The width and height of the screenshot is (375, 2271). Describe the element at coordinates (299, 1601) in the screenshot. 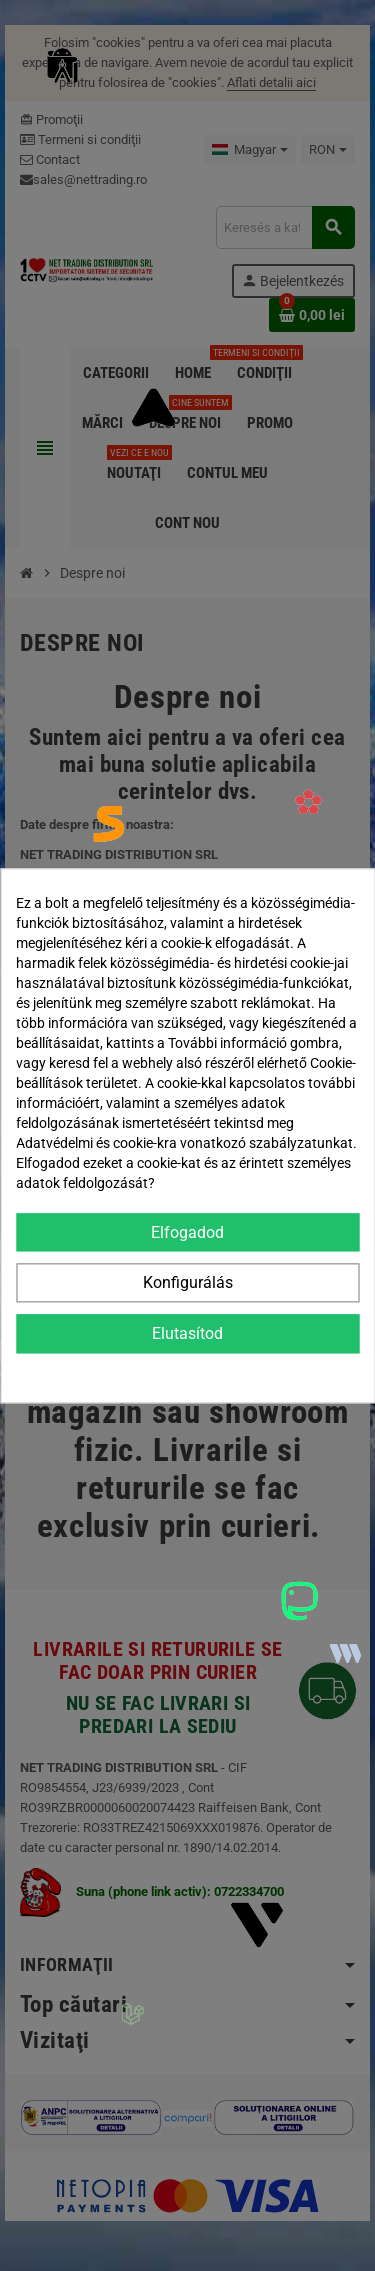

I see `open mastodon app` at that location.